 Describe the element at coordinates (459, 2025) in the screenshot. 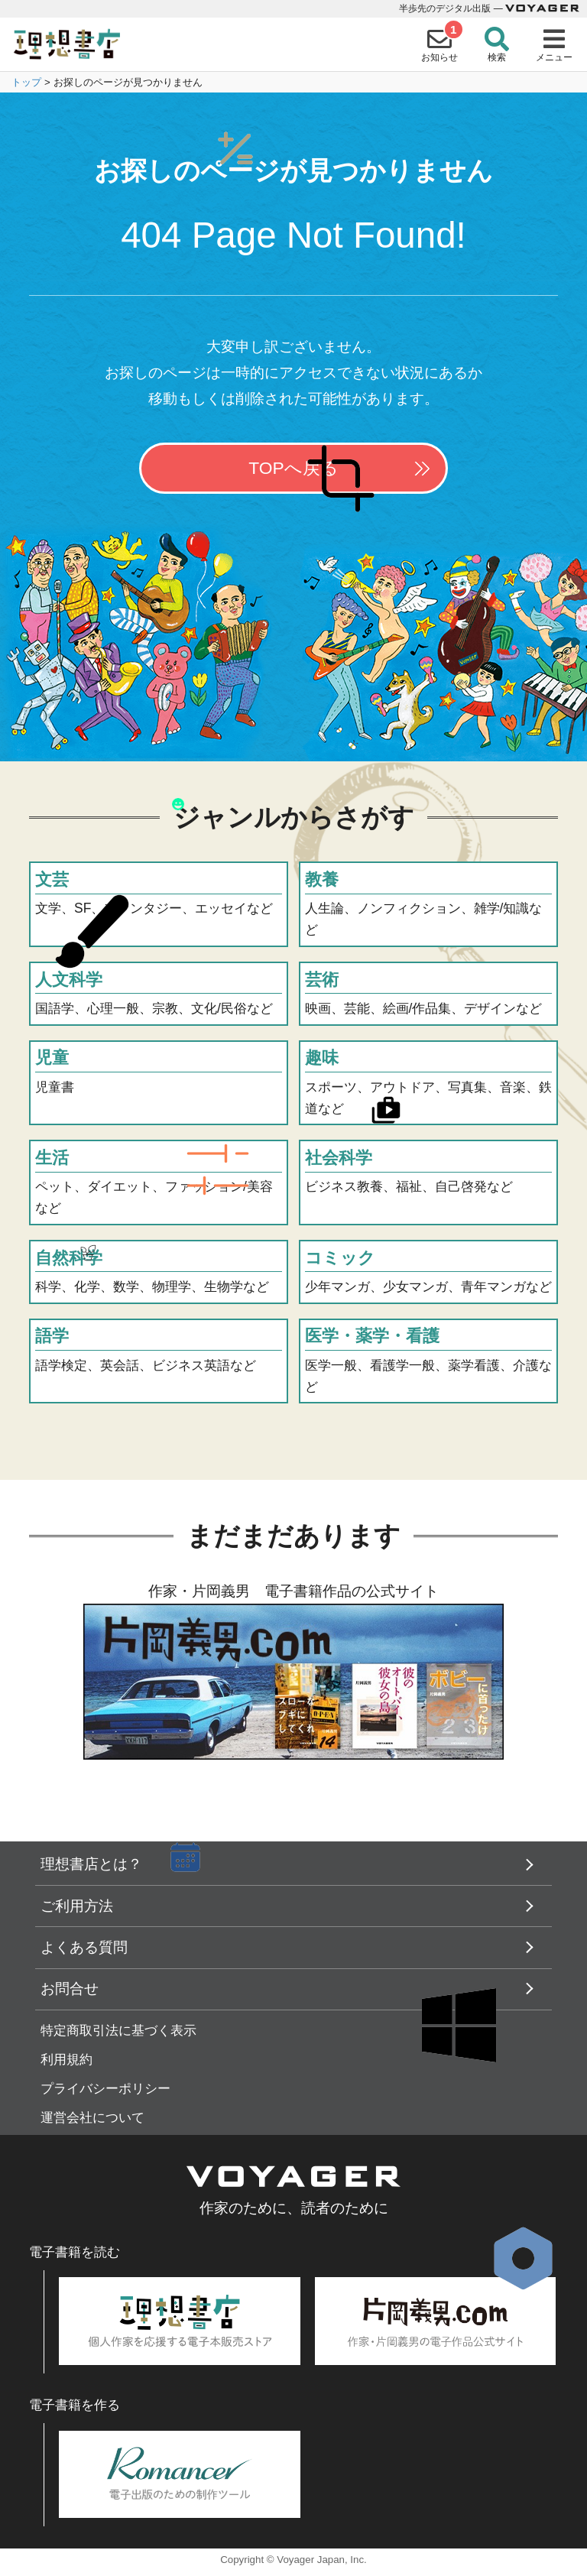

I see `open windows-specific settings or features` at that location.